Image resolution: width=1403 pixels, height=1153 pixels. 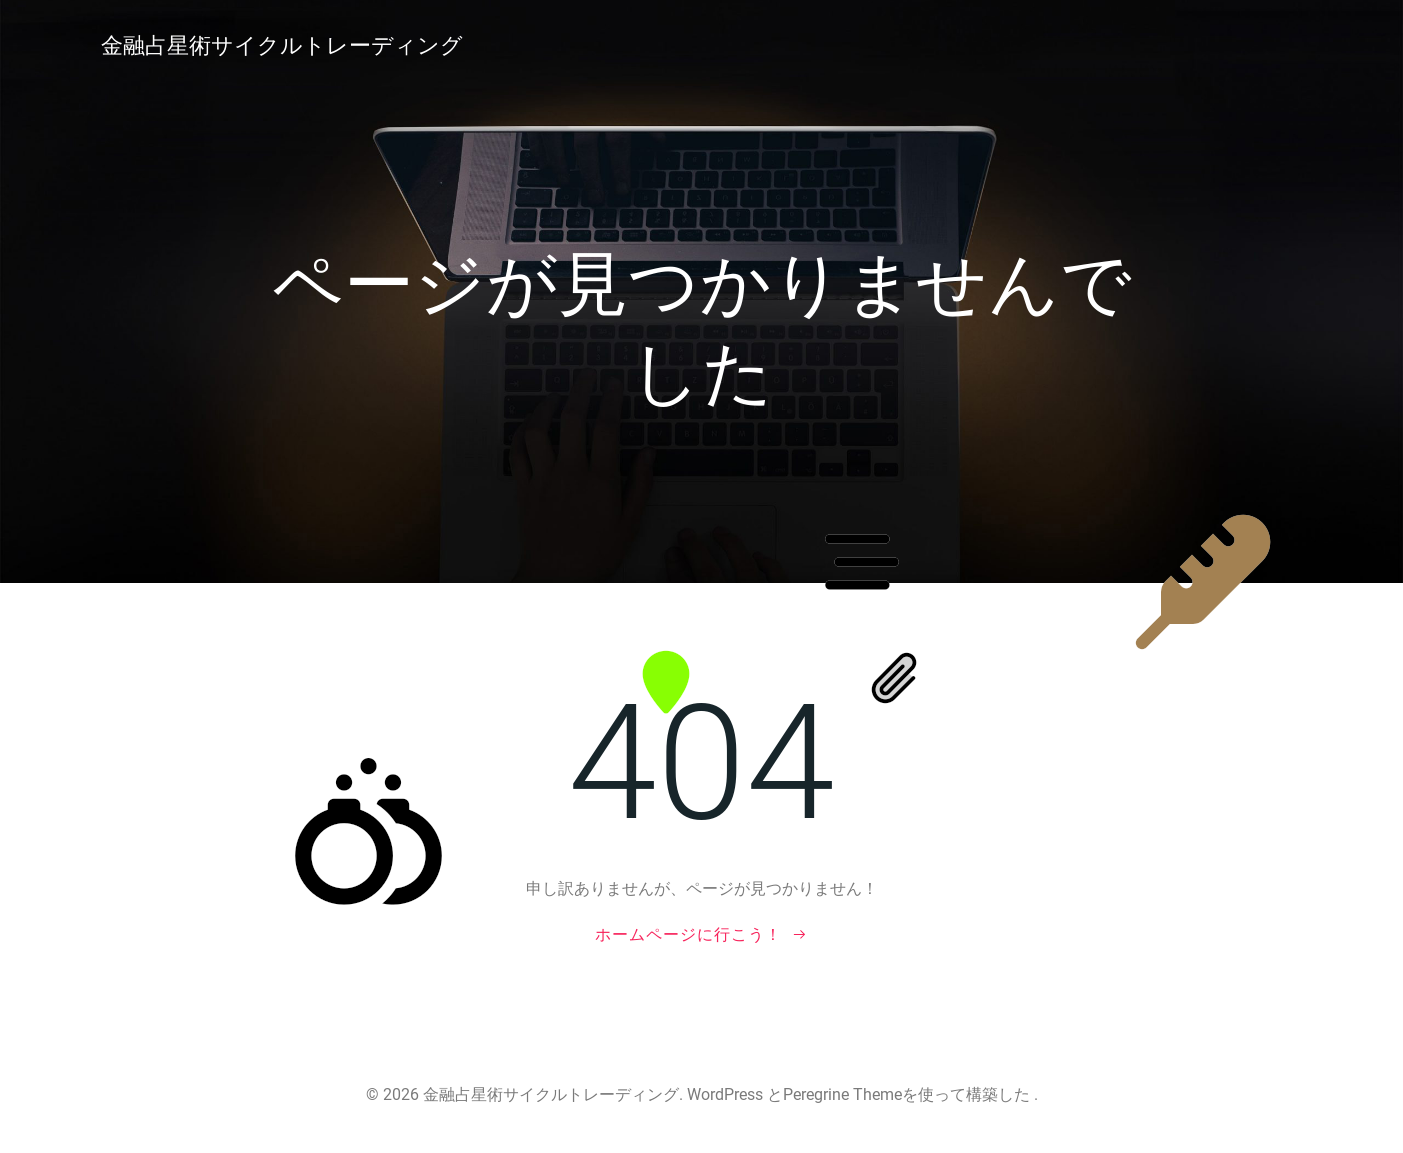 I want to click on indicates criminal or arrest-related content, so click(x=368, y=839).